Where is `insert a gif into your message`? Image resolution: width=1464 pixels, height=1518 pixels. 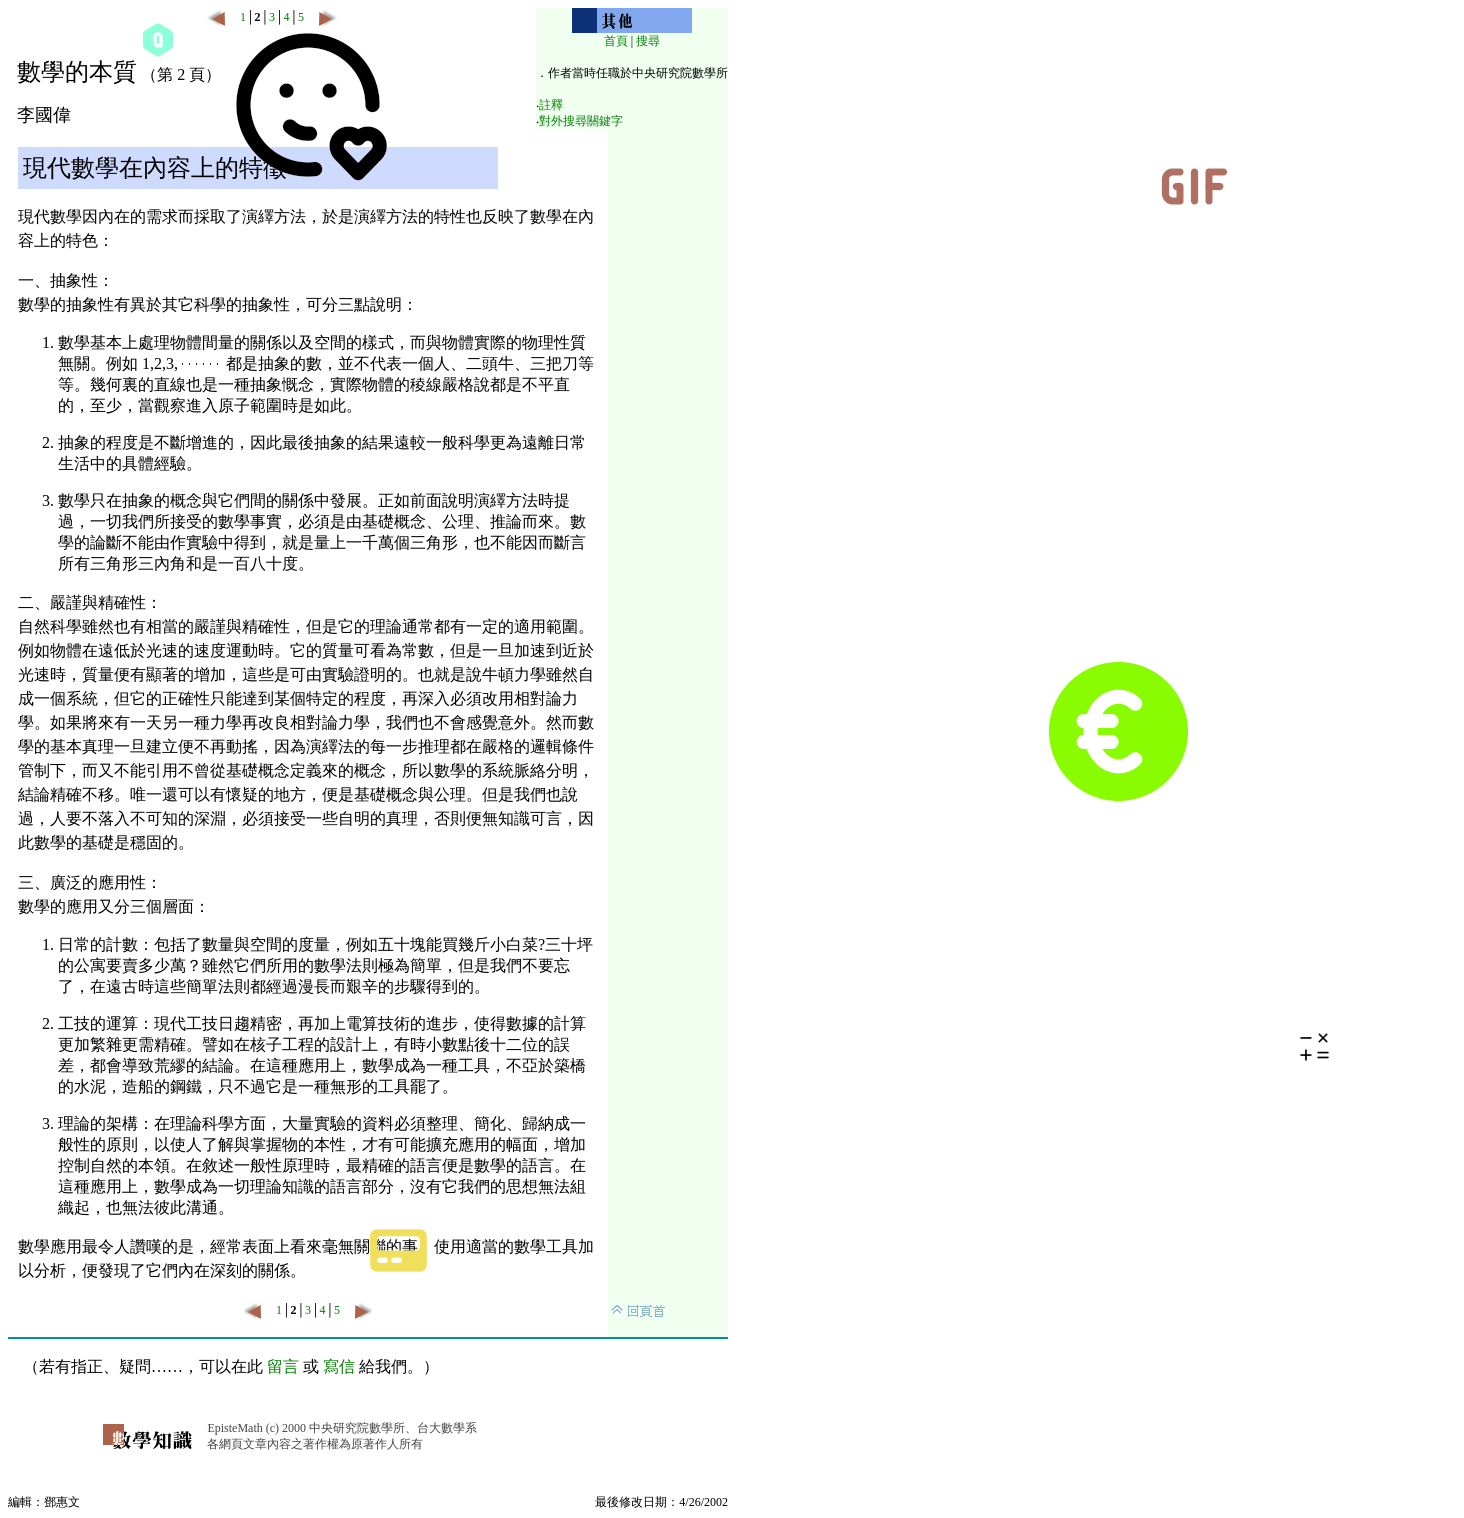 insert a gif into your message is located at coordinates (1194, 186).